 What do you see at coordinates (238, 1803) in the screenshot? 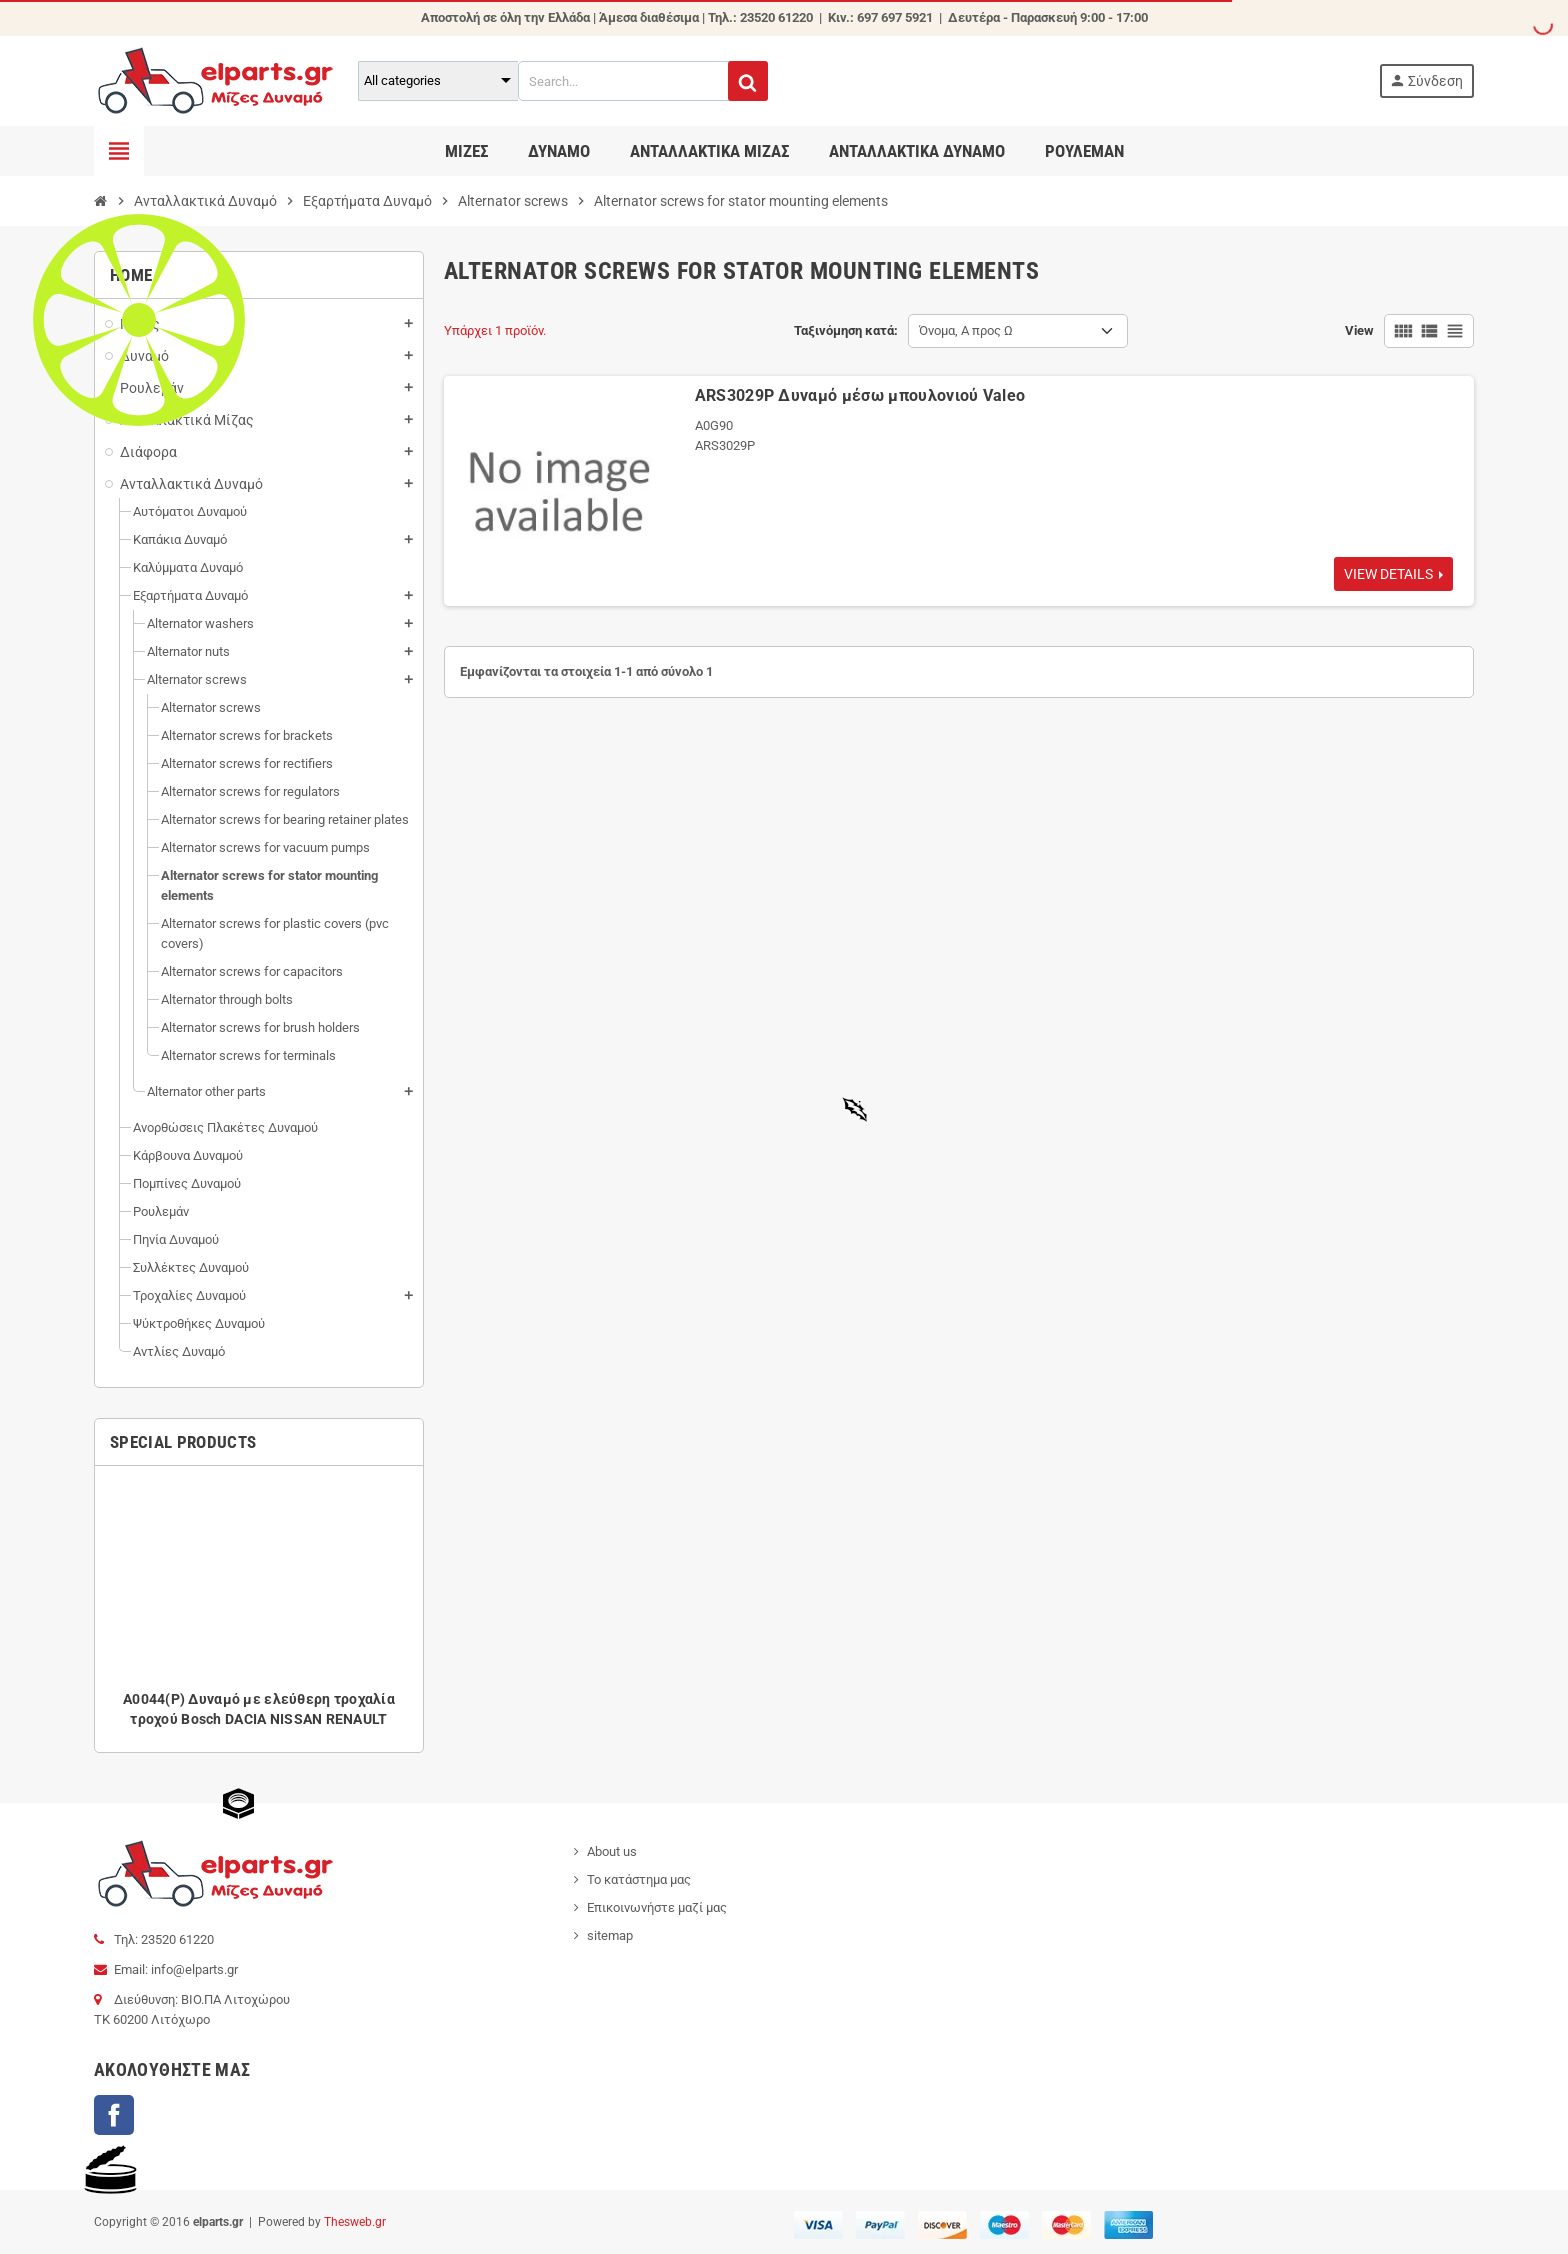
I see `access hardware or mechanical settings` at bounding box center [238, 1803].